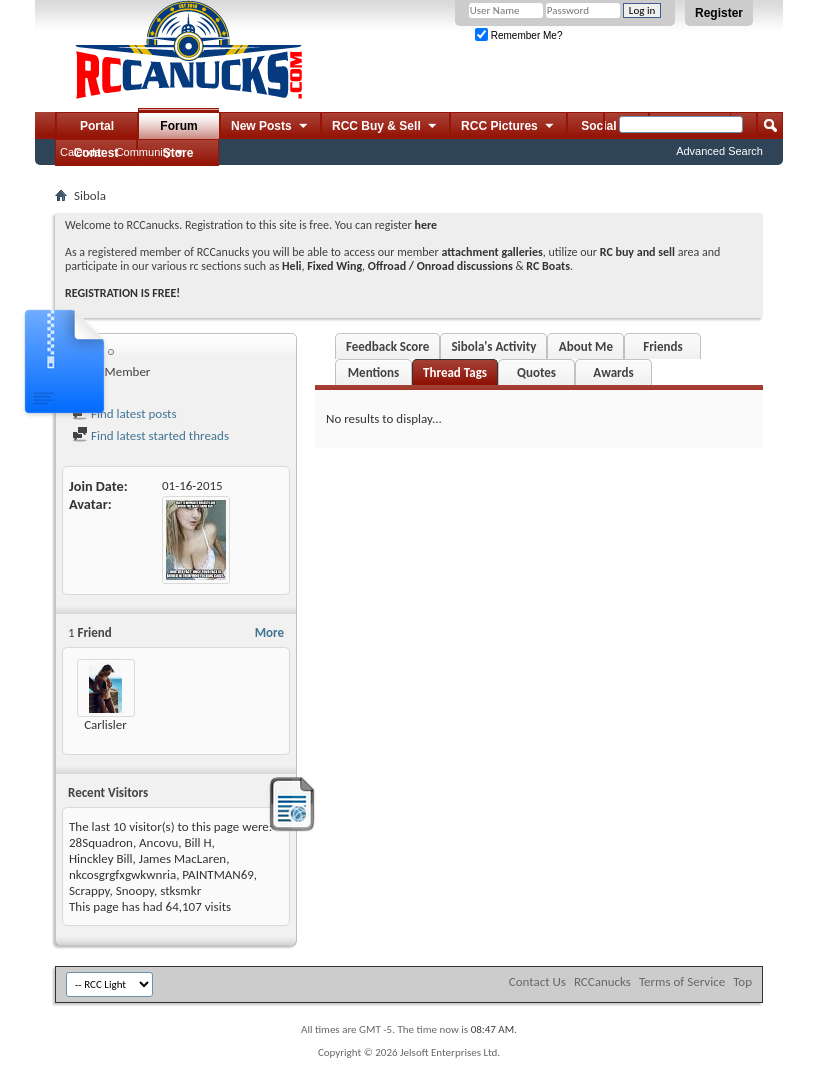 This screenshot has height=1080, width=818. Describe the element at coordinates (292, 804) in the screenshot. I see `libreoffice web document file type` at that location.